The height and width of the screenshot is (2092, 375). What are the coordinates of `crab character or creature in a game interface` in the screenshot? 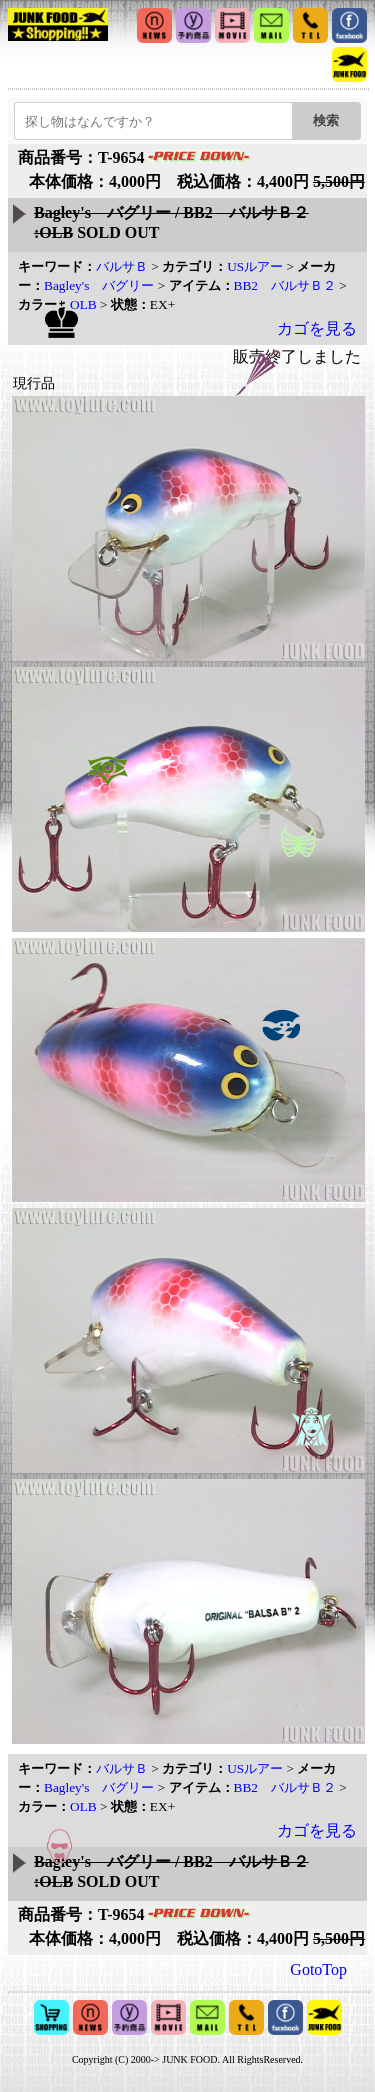 It's located at (281, 1025).